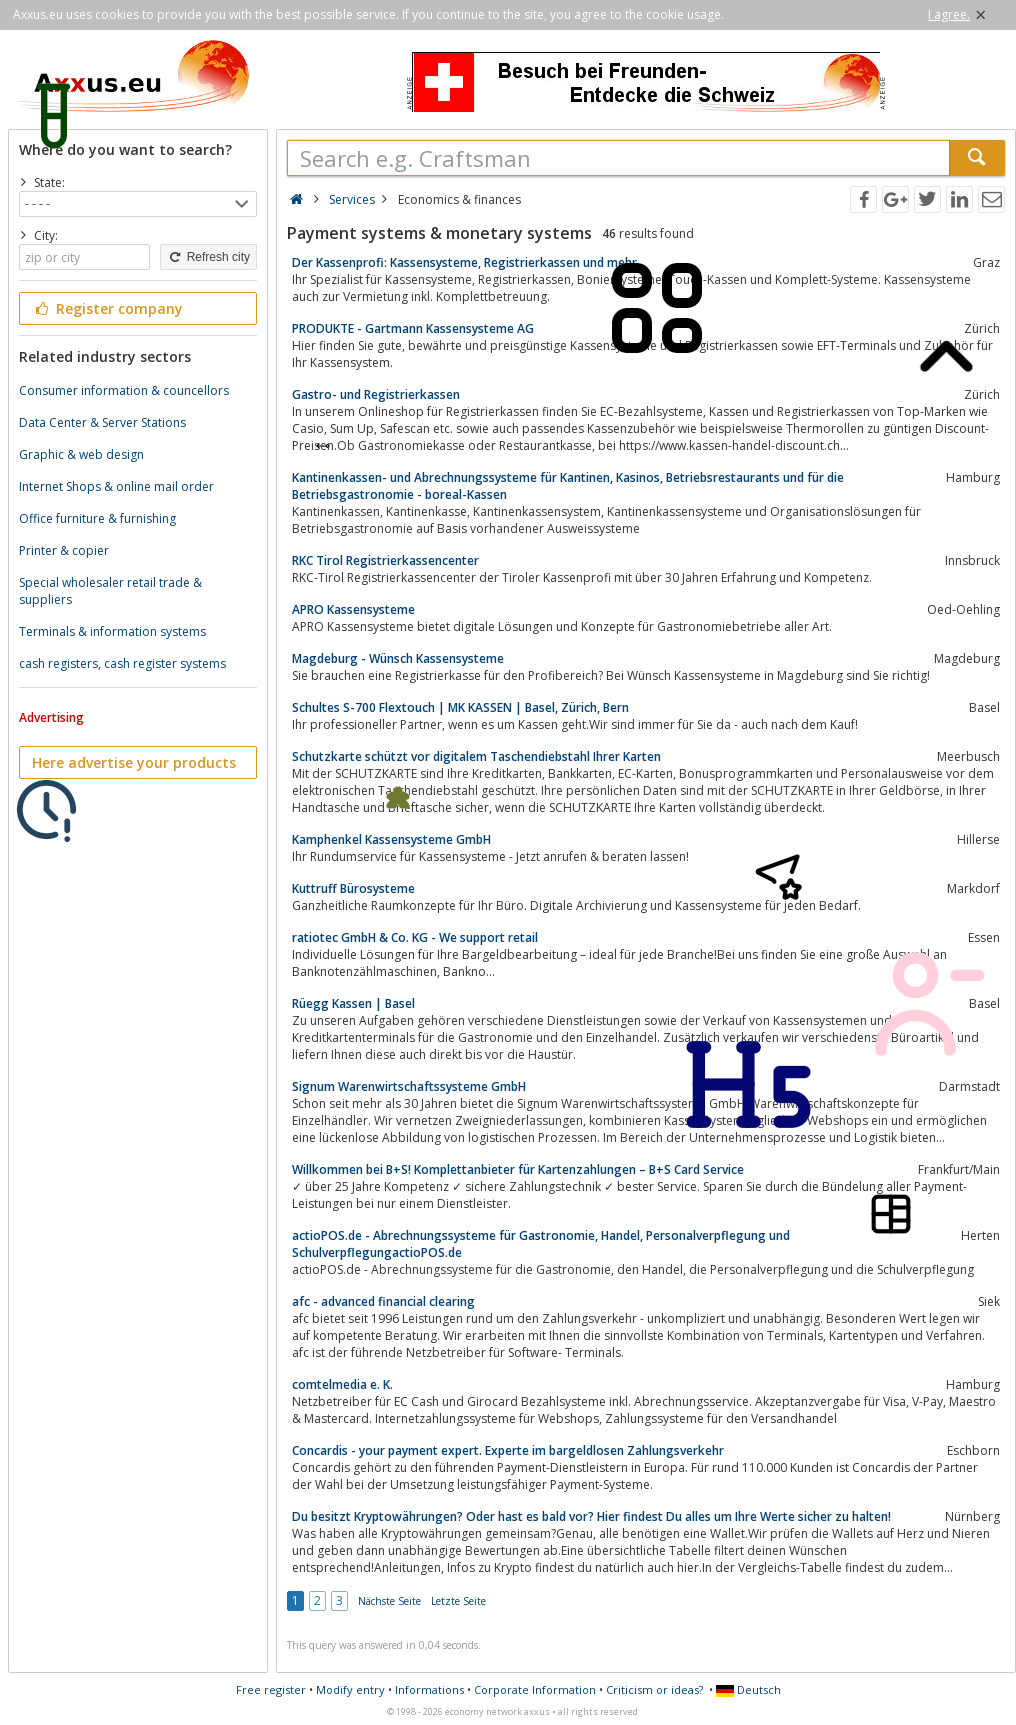 This screenshot has width=1016, height=1725. I want to click on mark a location as favorite, so click(778, 876).